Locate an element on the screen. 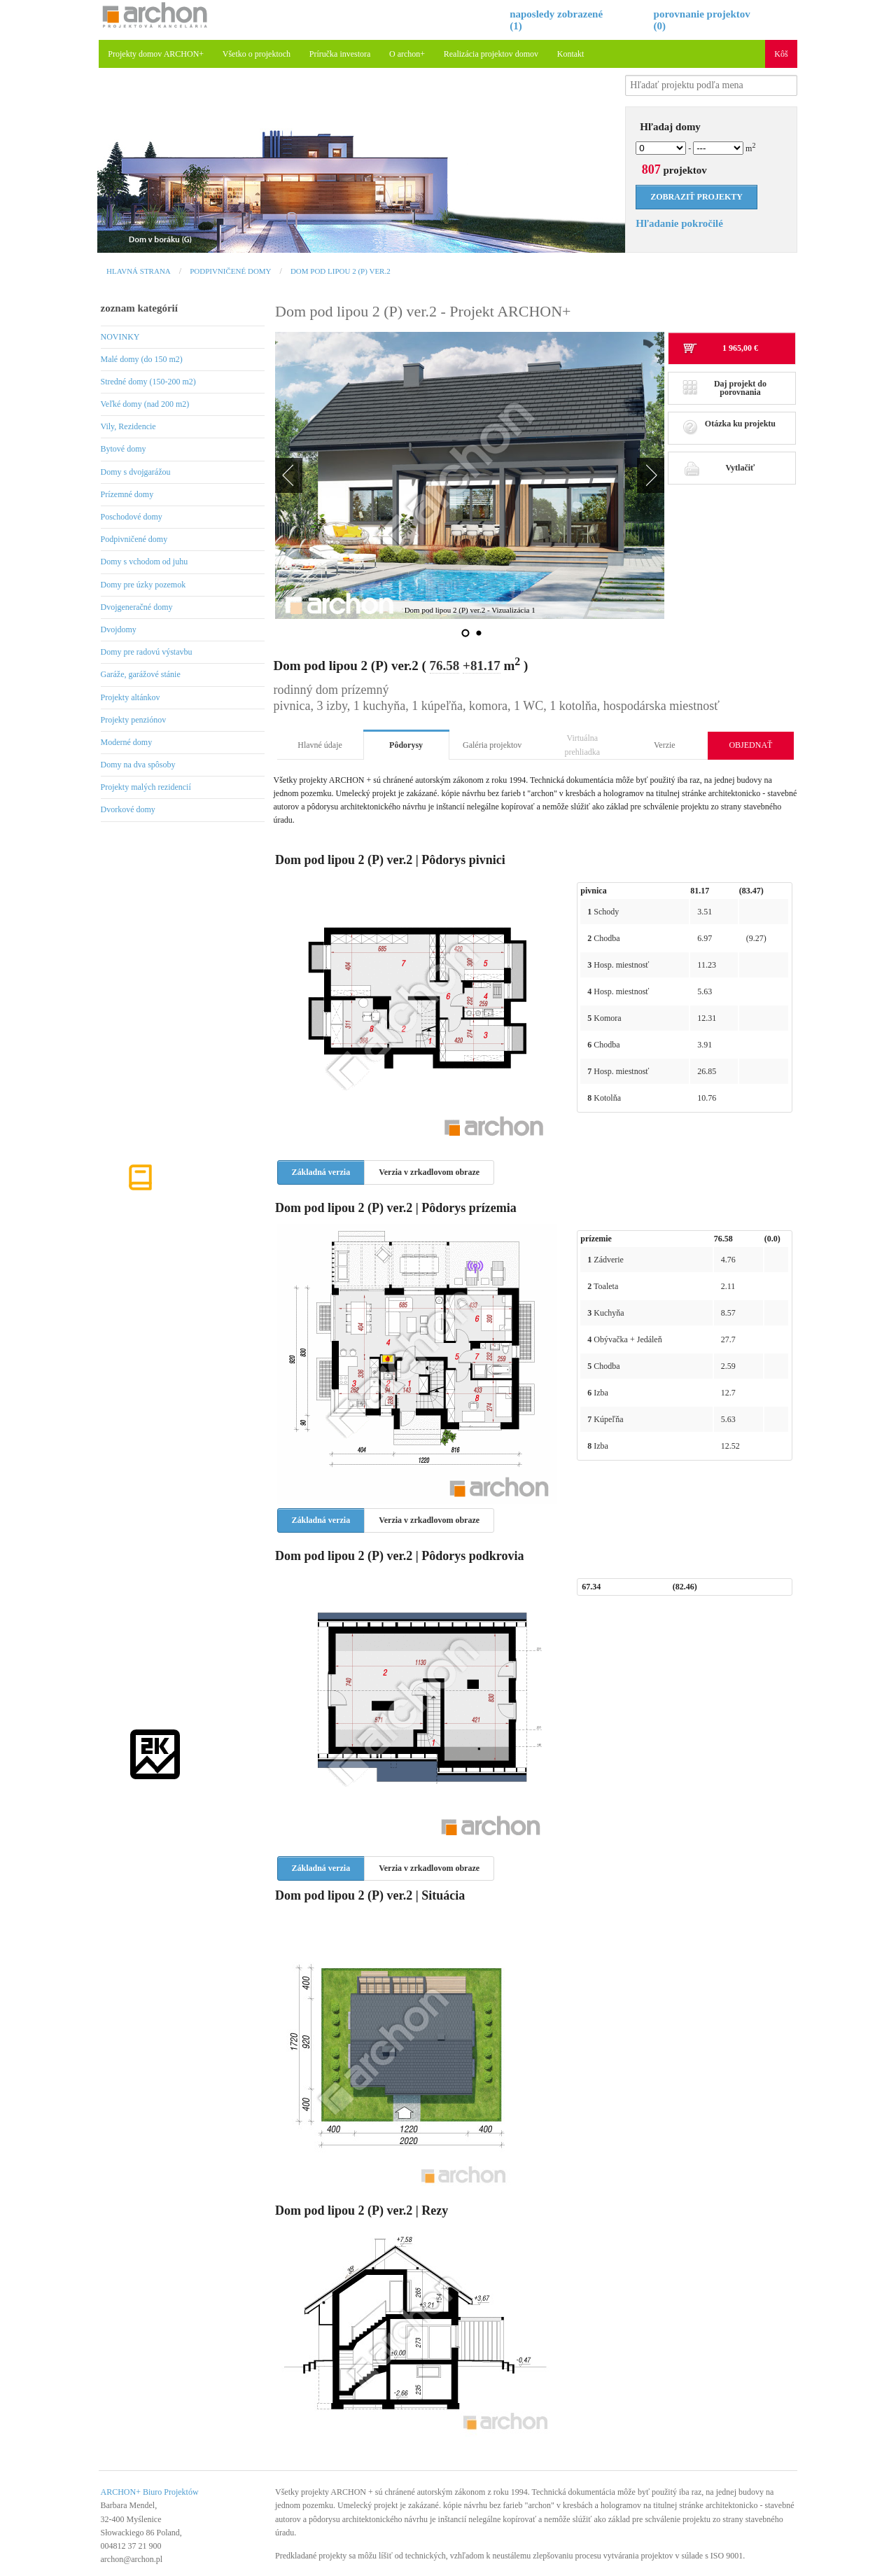 The width and height of the screenshot is (896, 2576). view 2K resolution video quality settings is located at coordinates (155, 1754).